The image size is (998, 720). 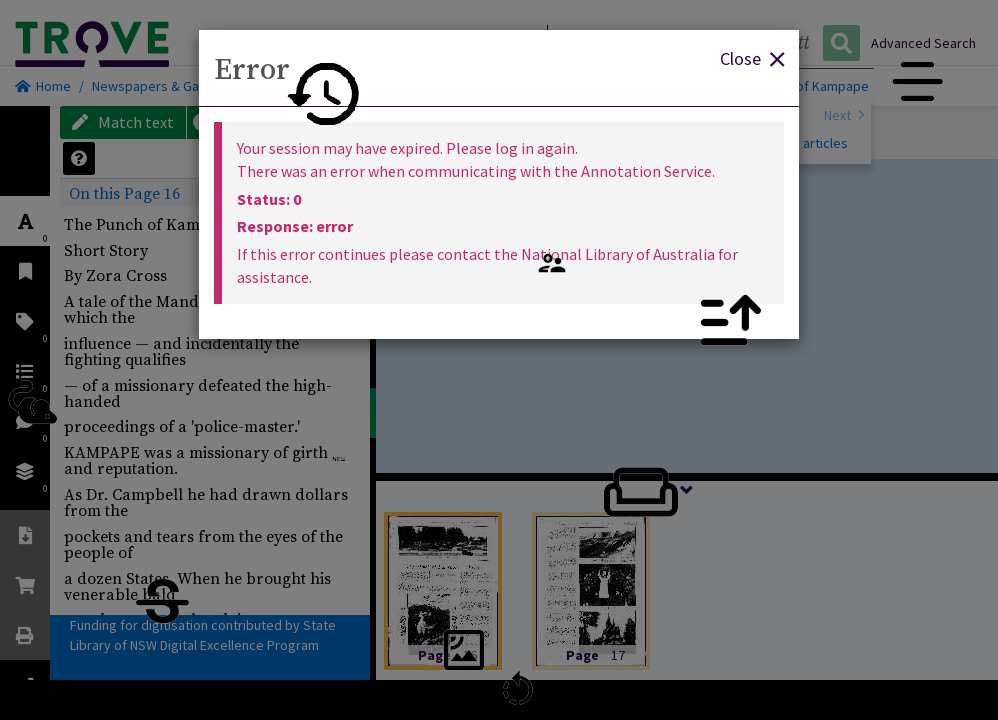 What do you see at coordinates (324, 94) in the screenshot?
I see `restore to a previous version or state` at bounding box center [324, 94].